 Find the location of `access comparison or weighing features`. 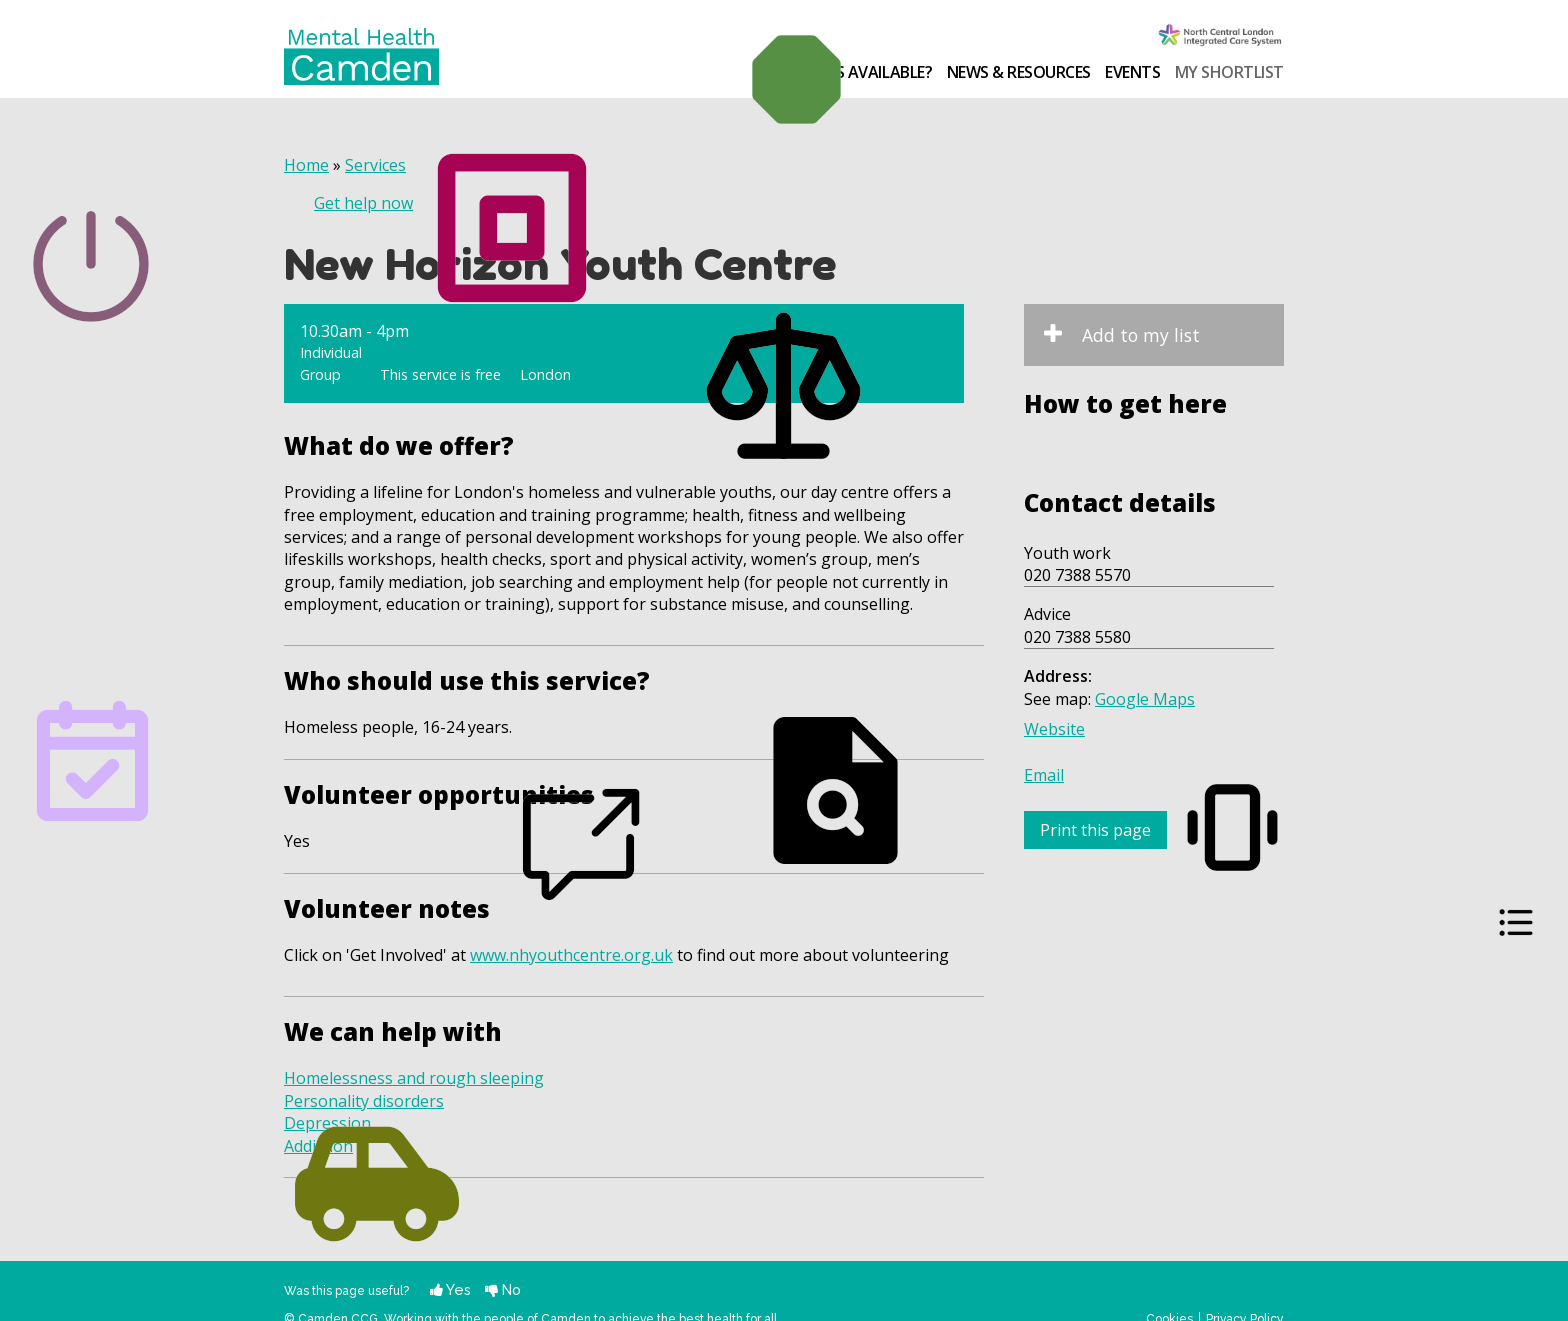

access comparison or weighing features is located at coordinates (783, 389).